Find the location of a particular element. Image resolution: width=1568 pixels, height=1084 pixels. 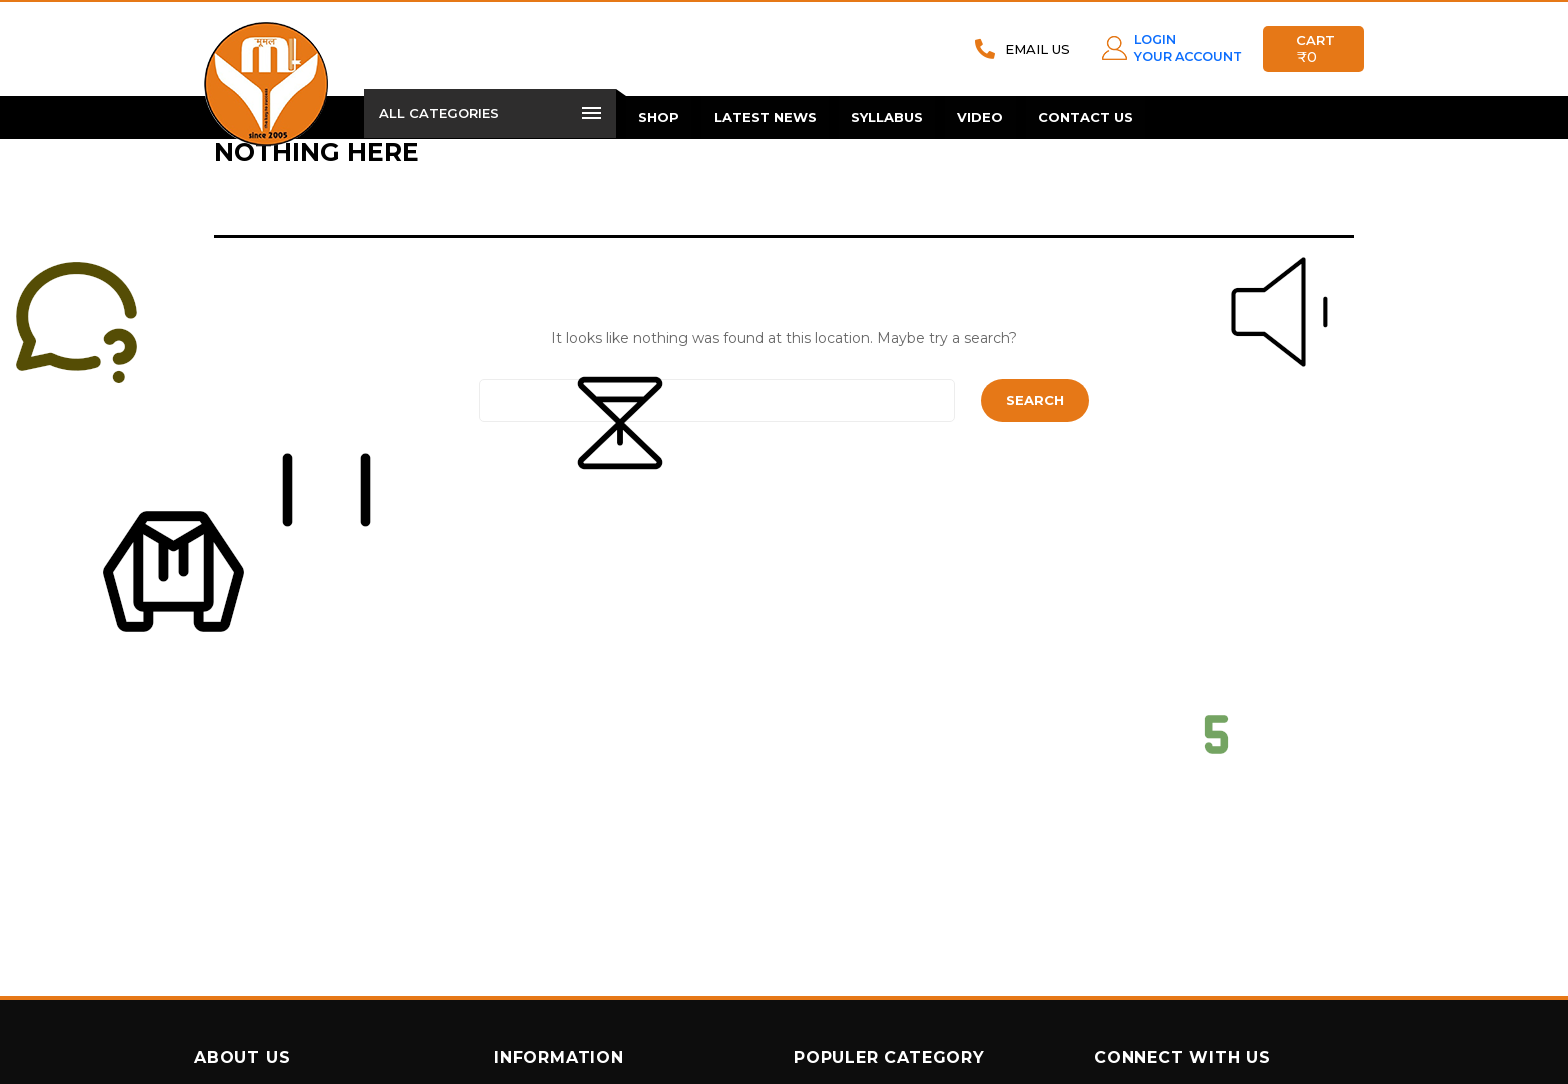

access help or FAQ chat is located at coordinates (76, 316).